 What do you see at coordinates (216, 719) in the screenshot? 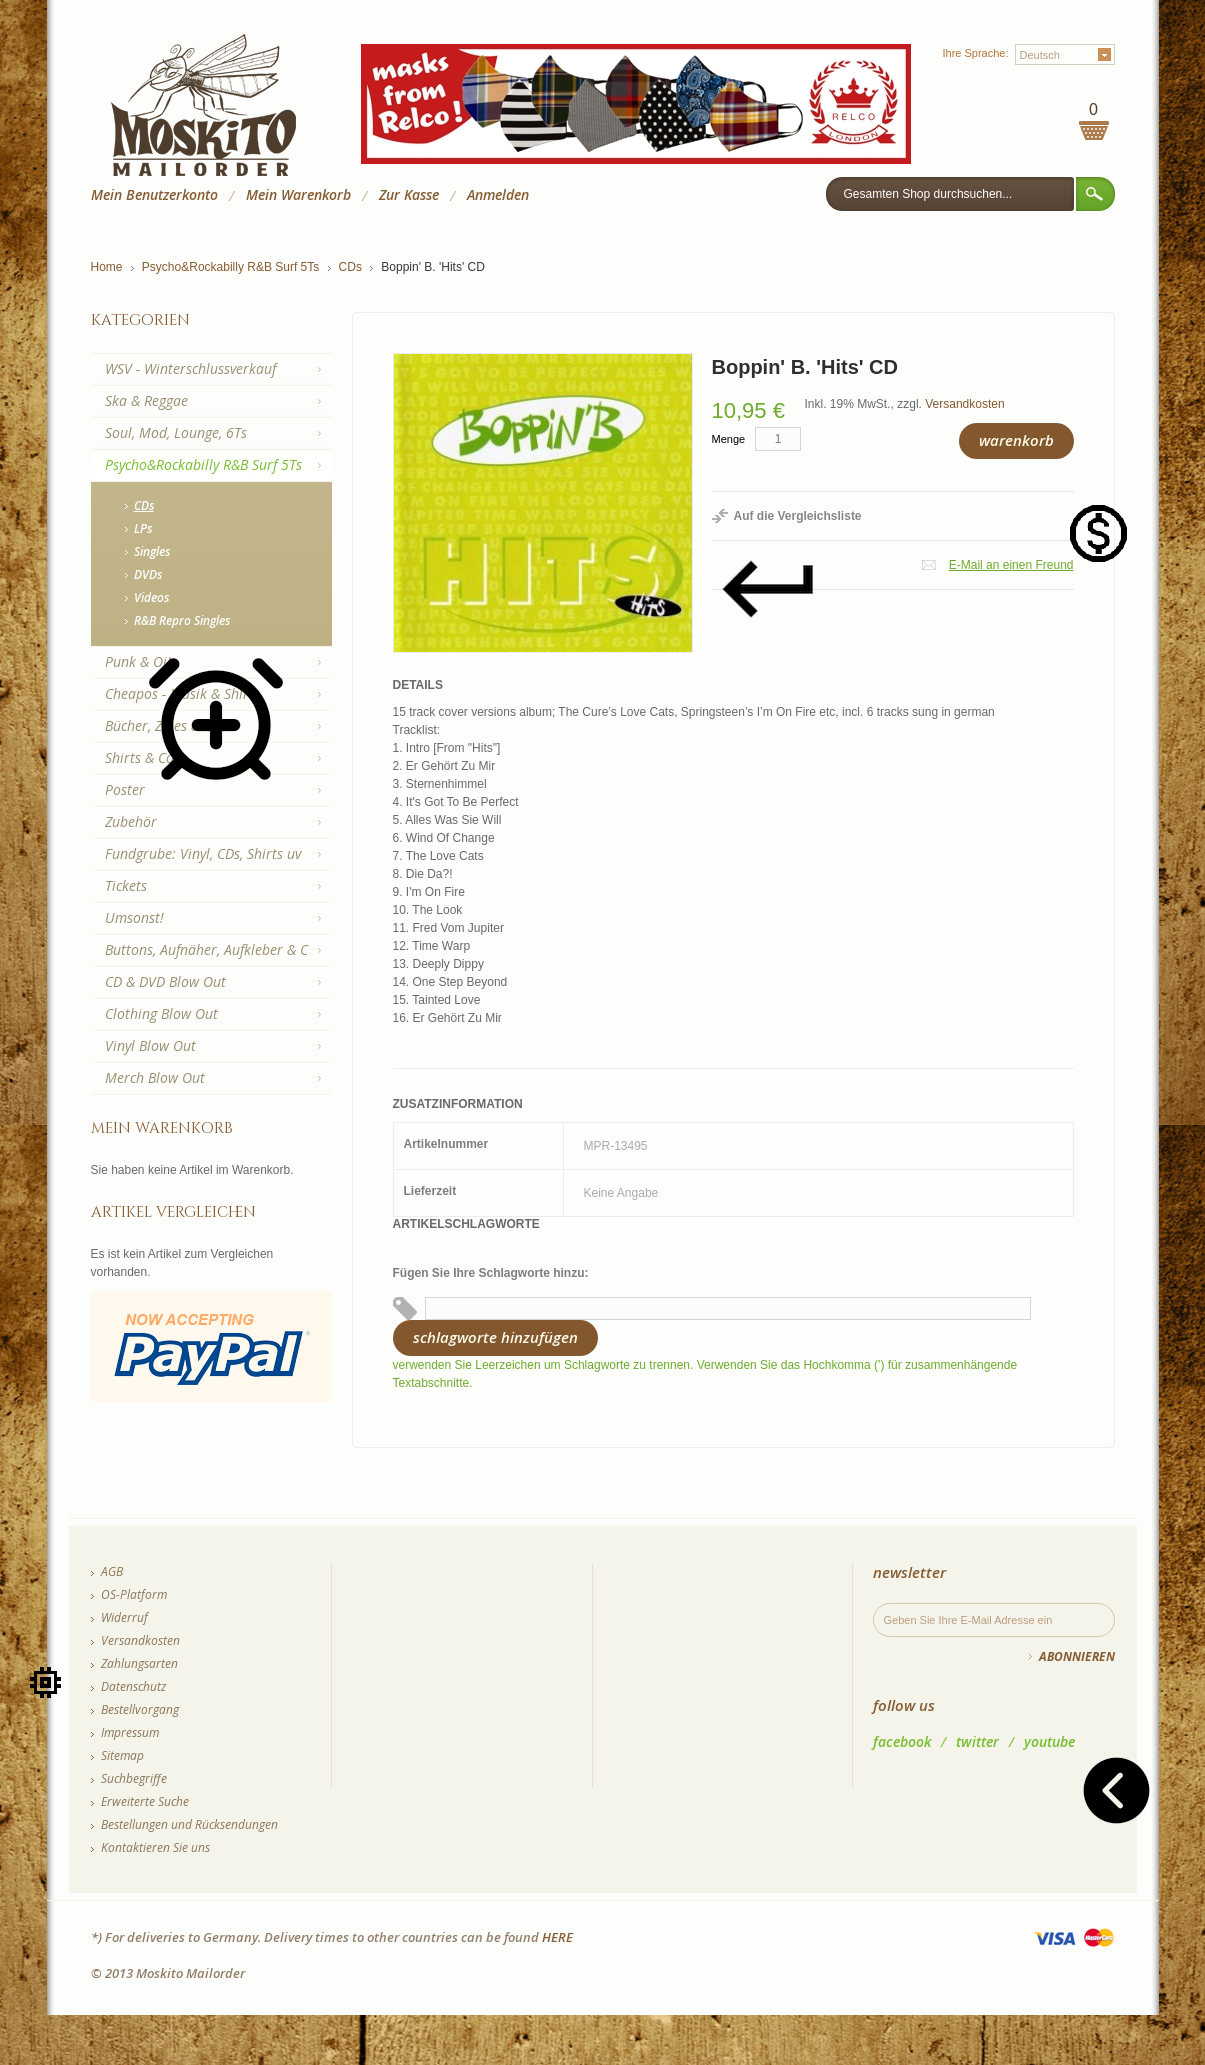
I see `add a new alarm` at bounding box center [216, 719].